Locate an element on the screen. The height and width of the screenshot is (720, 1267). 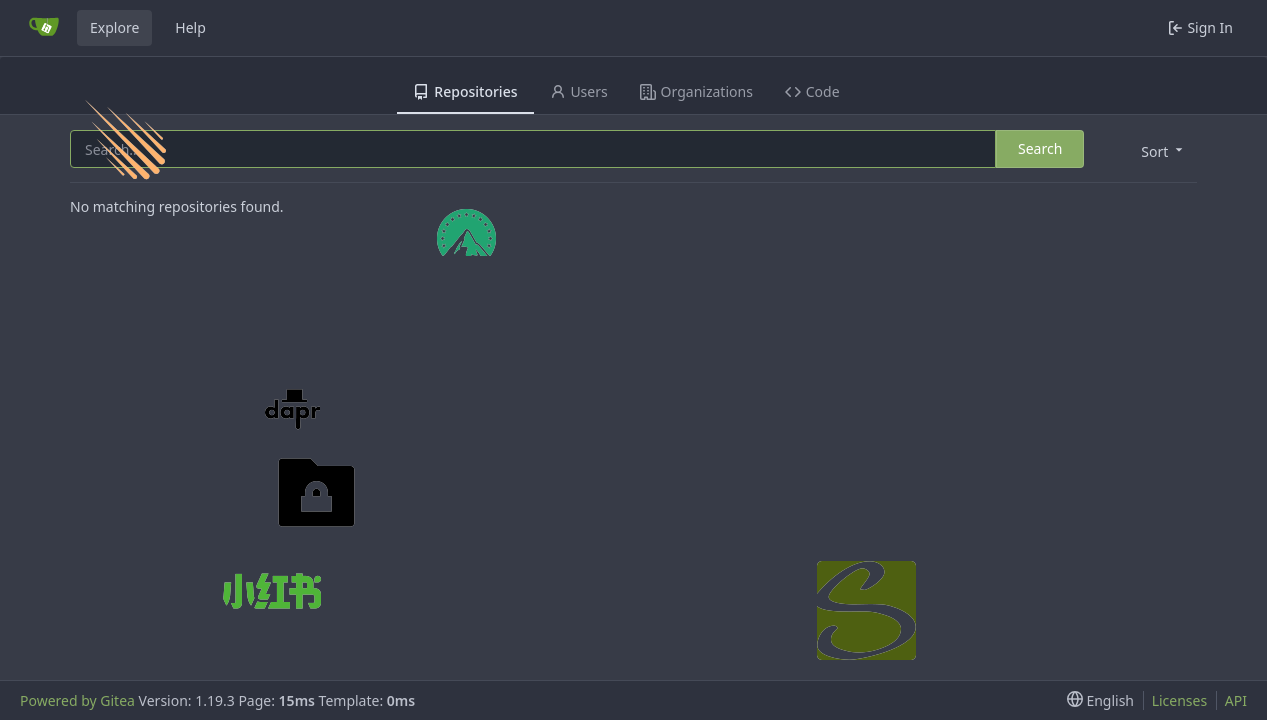
access a password-protected folder is located at coordinates (316, 492).